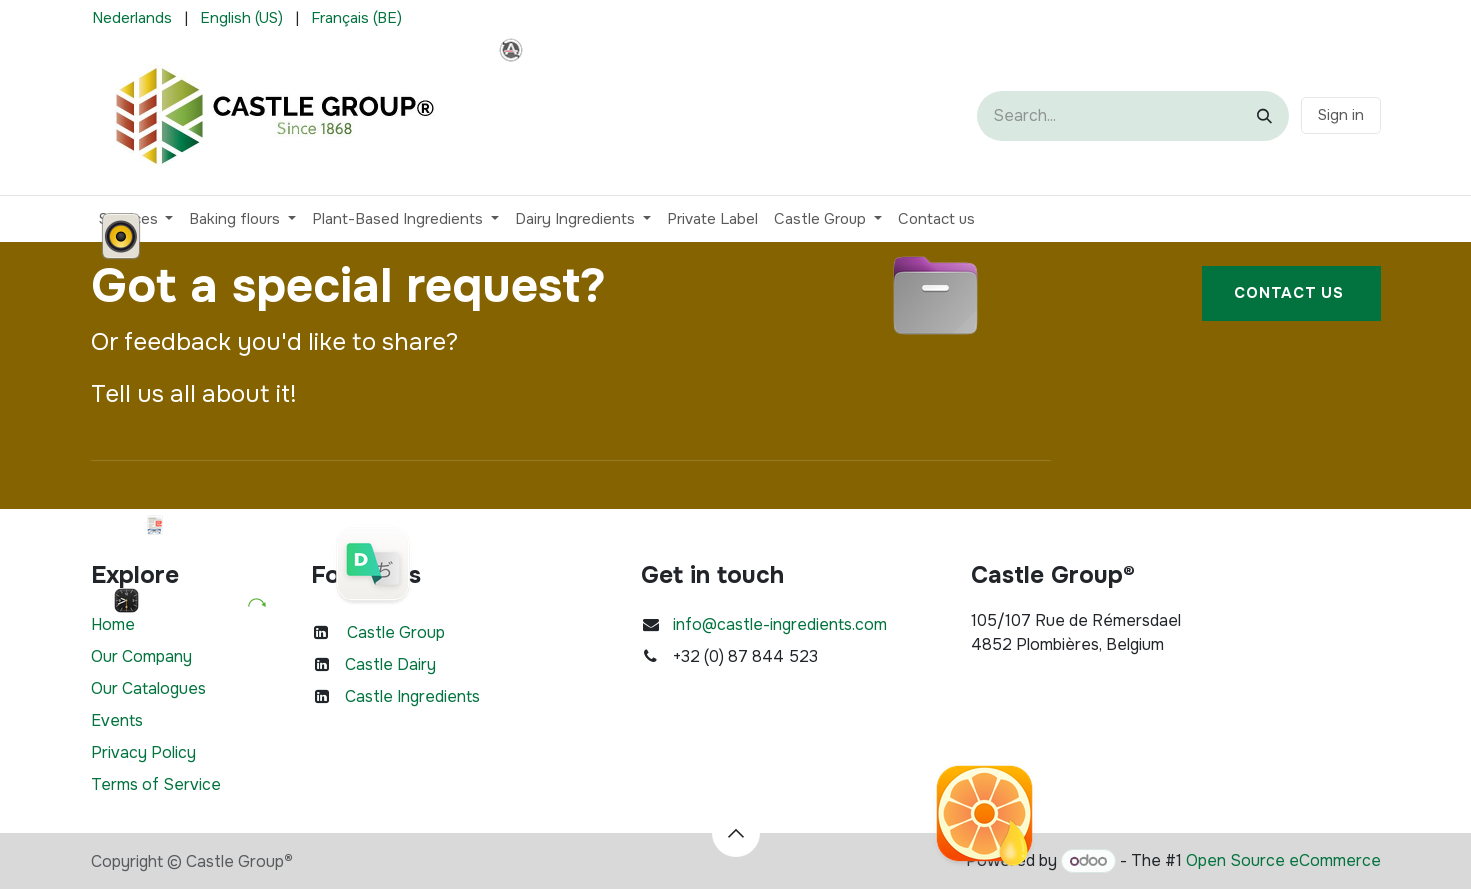  What do you see at coordinates (121, 236) in the screenshot?
I see `open rhythmbox music player` at bounding box center [121, 236].